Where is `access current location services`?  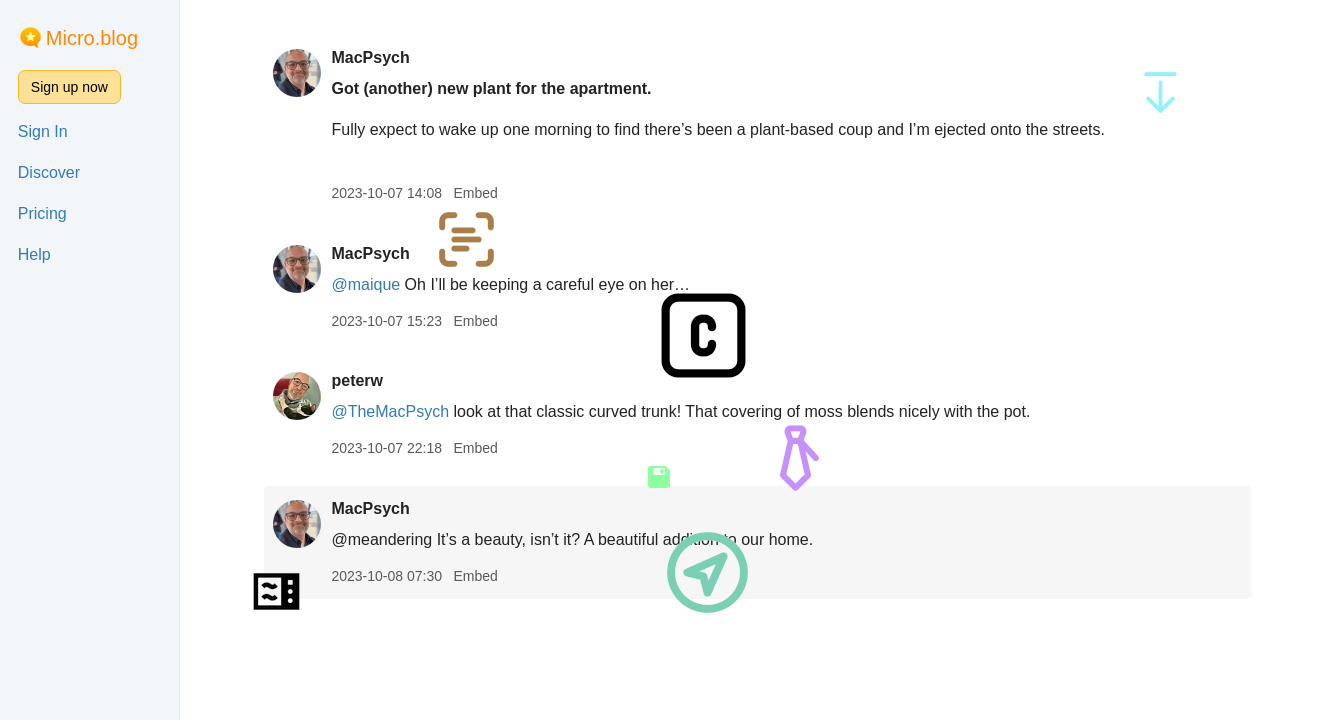 access current location services is located at coordinates (707, 572).